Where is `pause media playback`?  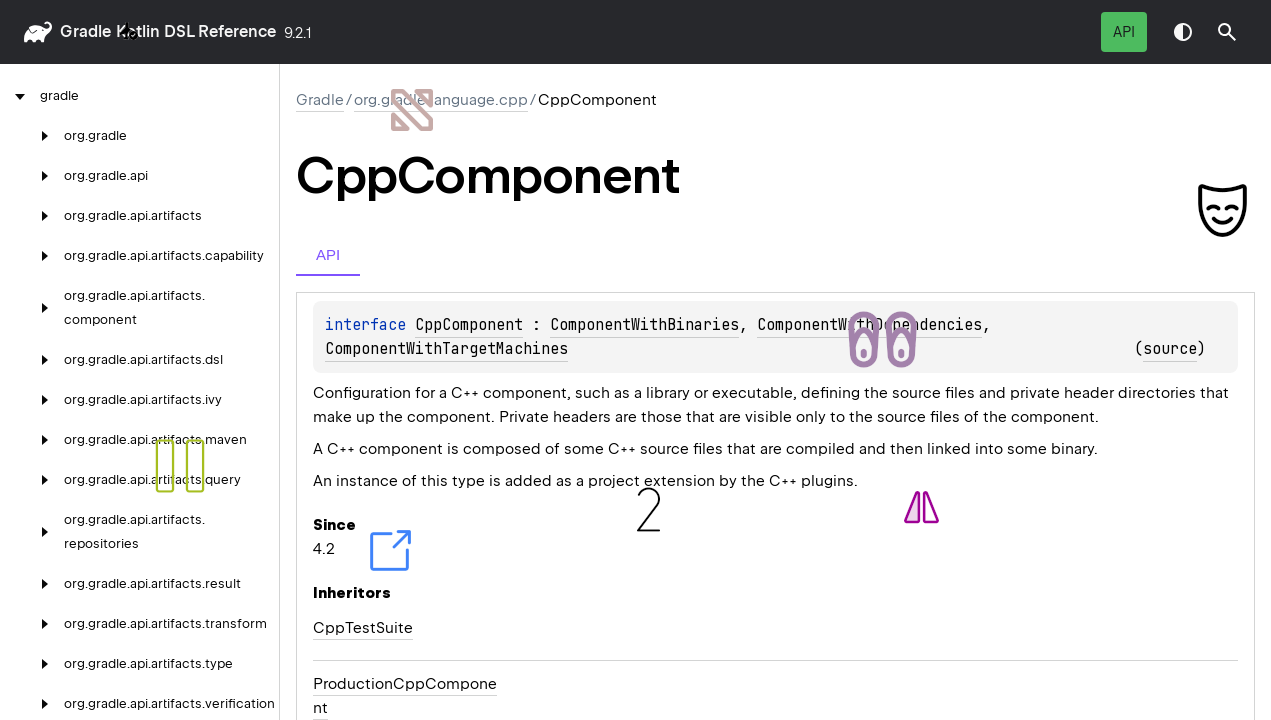 pause media playback is located at coordinates (180, 466).